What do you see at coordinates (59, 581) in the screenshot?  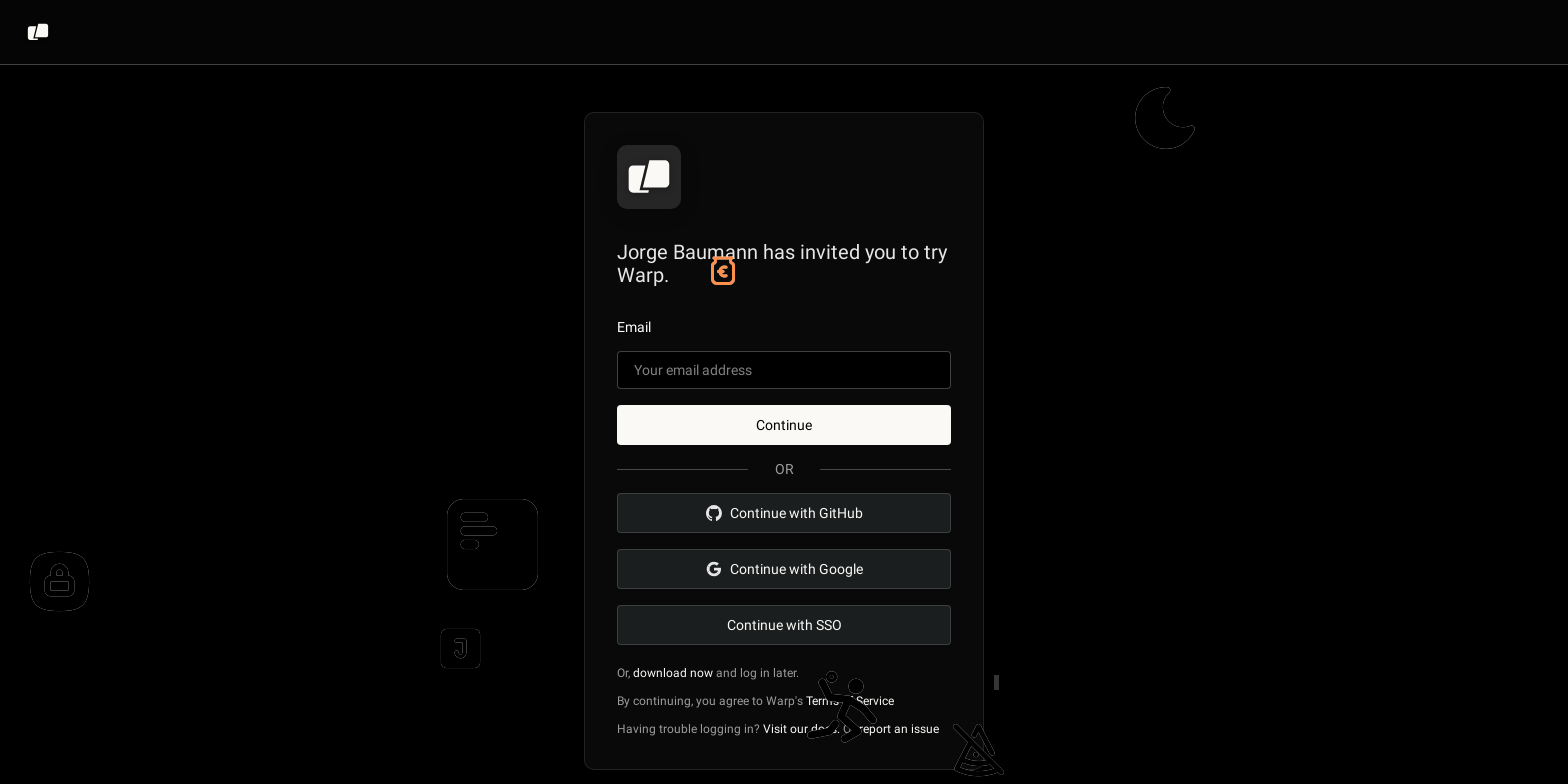 I see `access security or privacy settings` at bounding box center [59, 581].